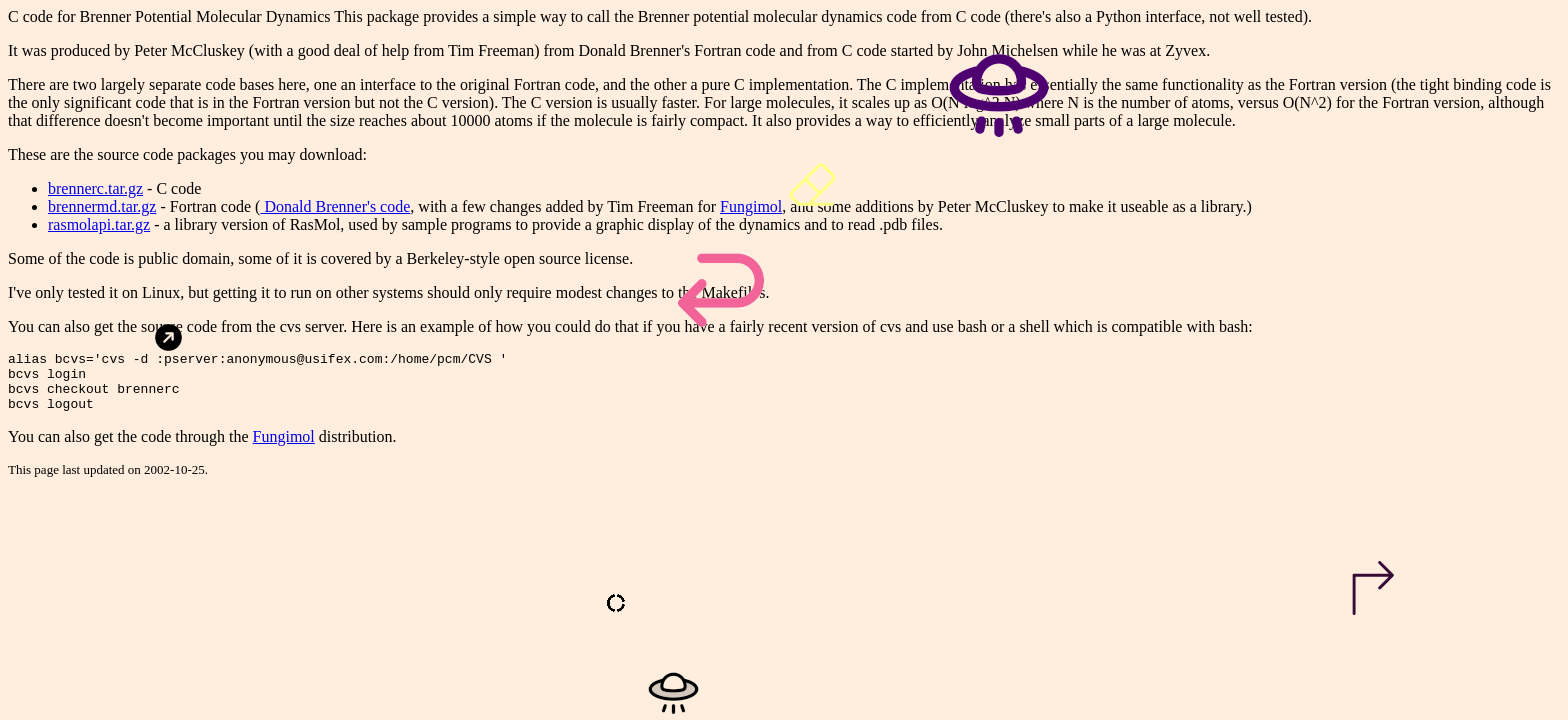 The height and width of the screenshot is (720, 1568). I want to click on reply to a message, so click(1369, 588).